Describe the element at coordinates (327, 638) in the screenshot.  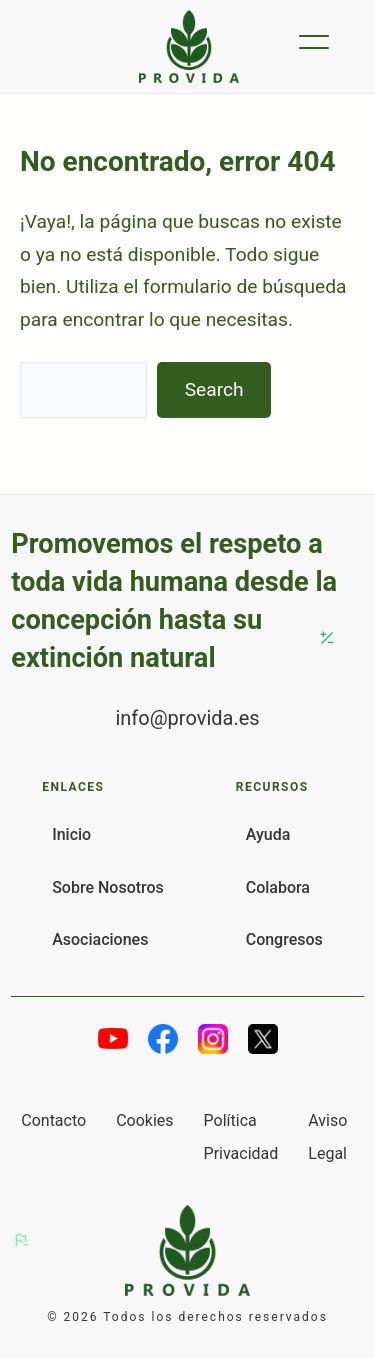
I see `toggle between adding and subtracting values` at that location.